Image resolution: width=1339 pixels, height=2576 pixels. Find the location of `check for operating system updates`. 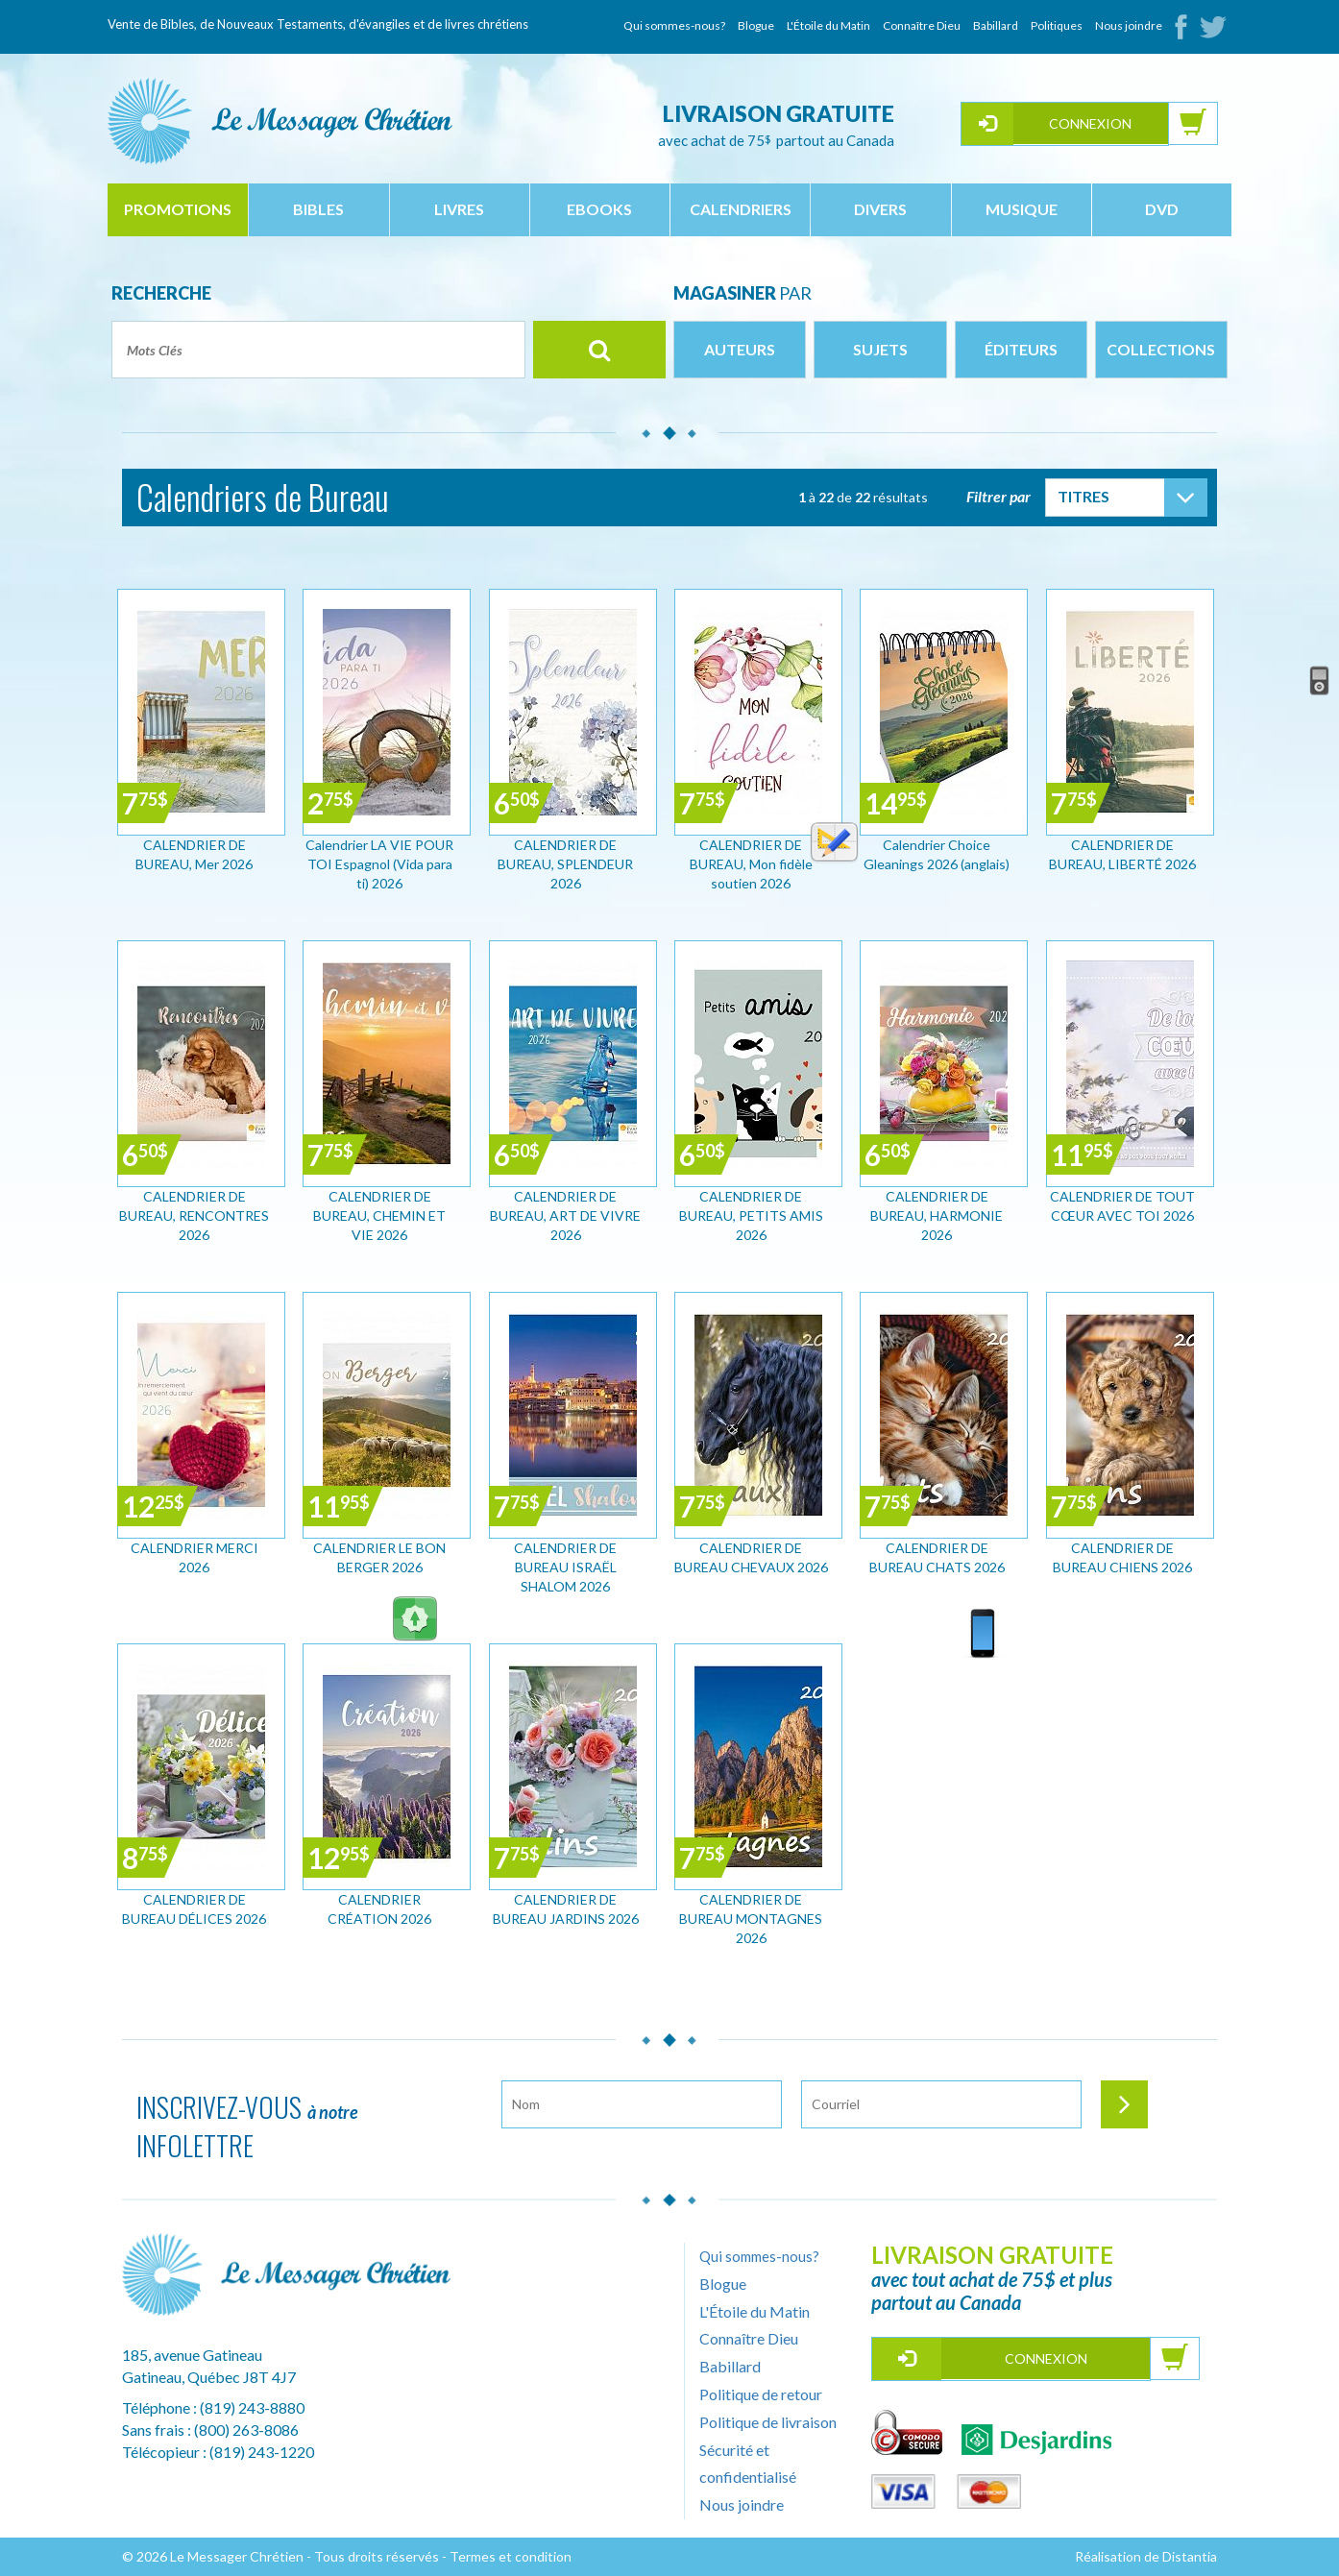

check for operating system updates is located at coordinates (415, 1618).